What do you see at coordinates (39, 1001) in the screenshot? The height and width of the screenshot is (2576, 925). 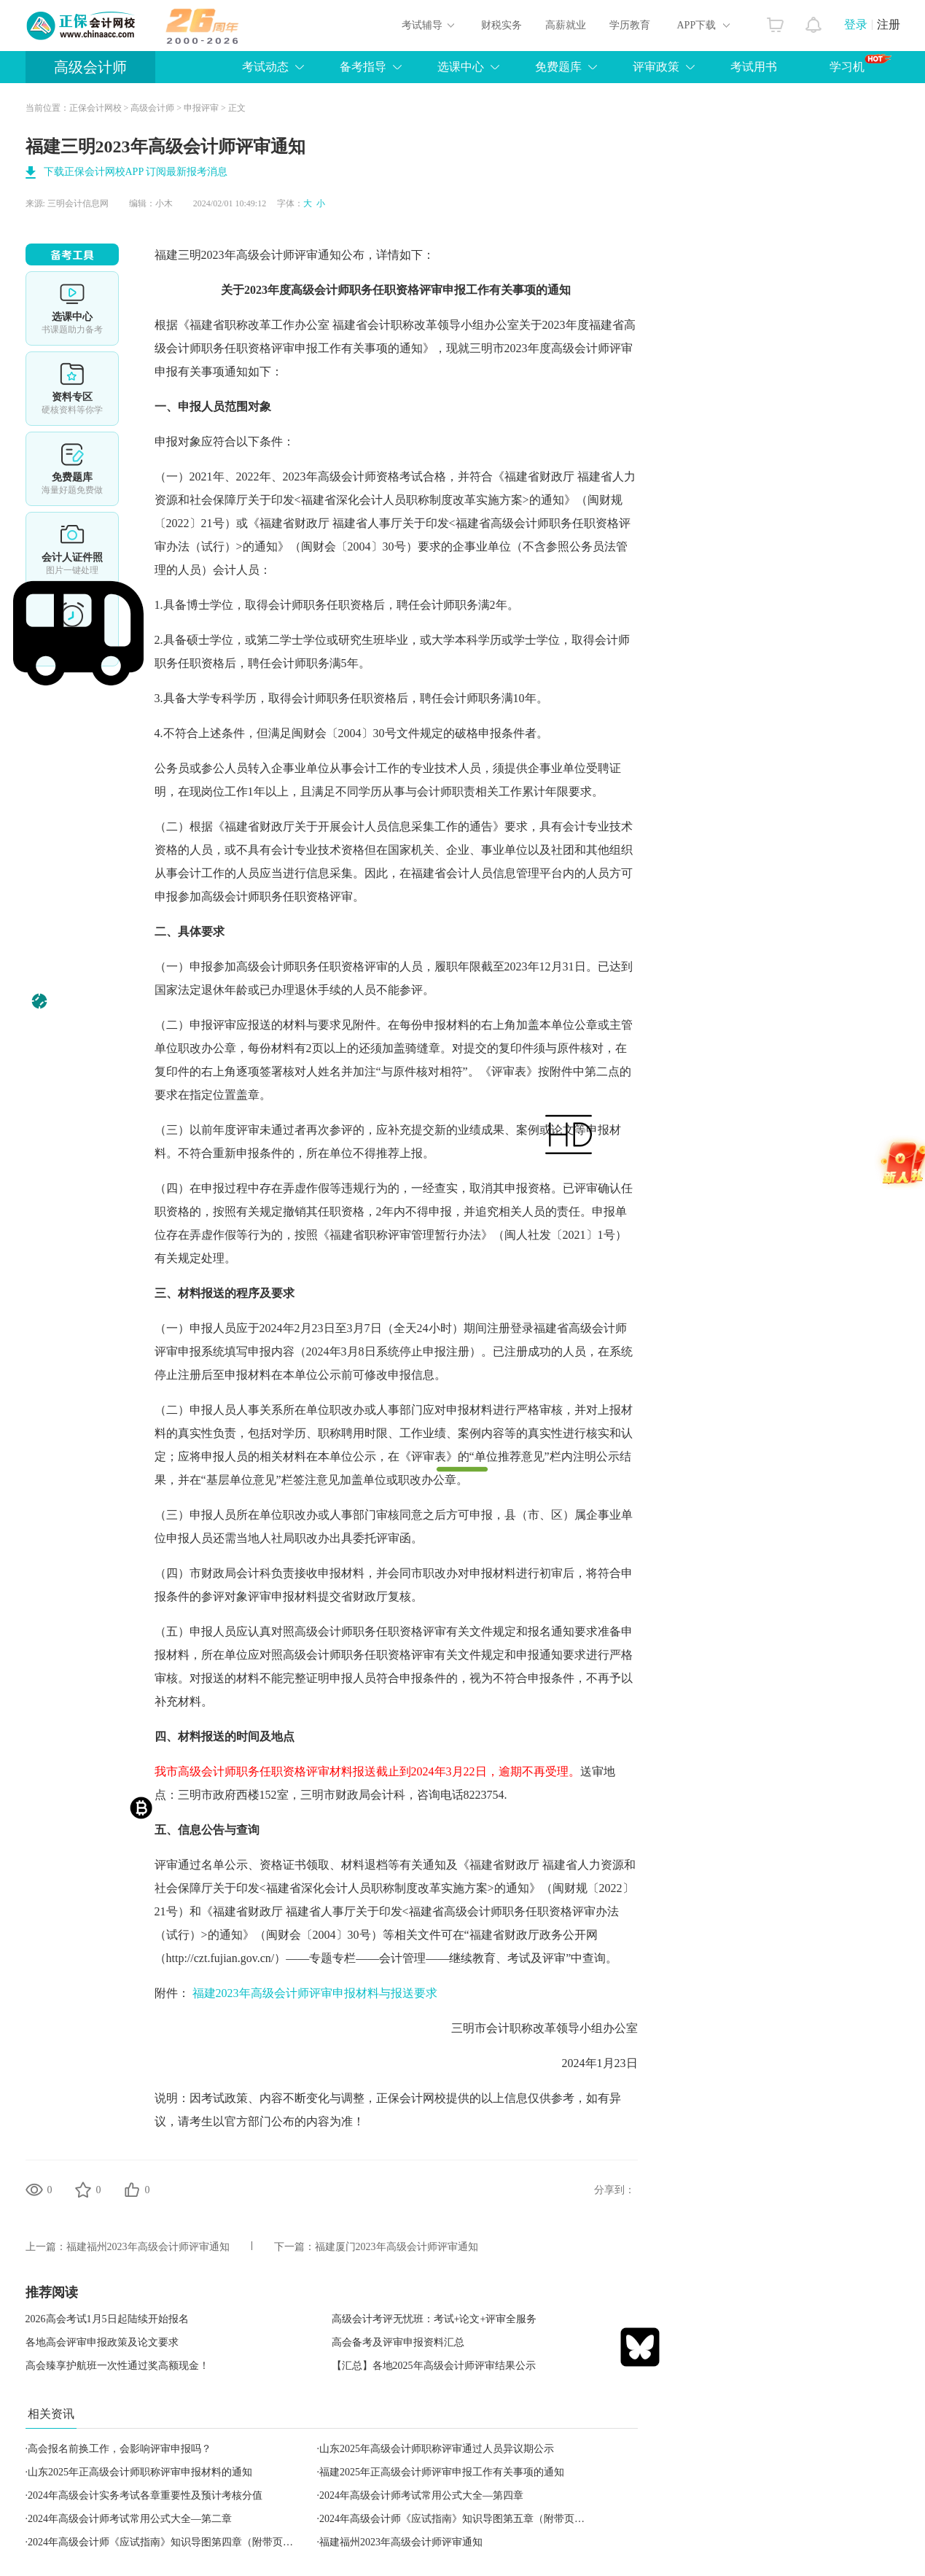 I see `view baseball or sports content` at bounding box center [39, 1001].